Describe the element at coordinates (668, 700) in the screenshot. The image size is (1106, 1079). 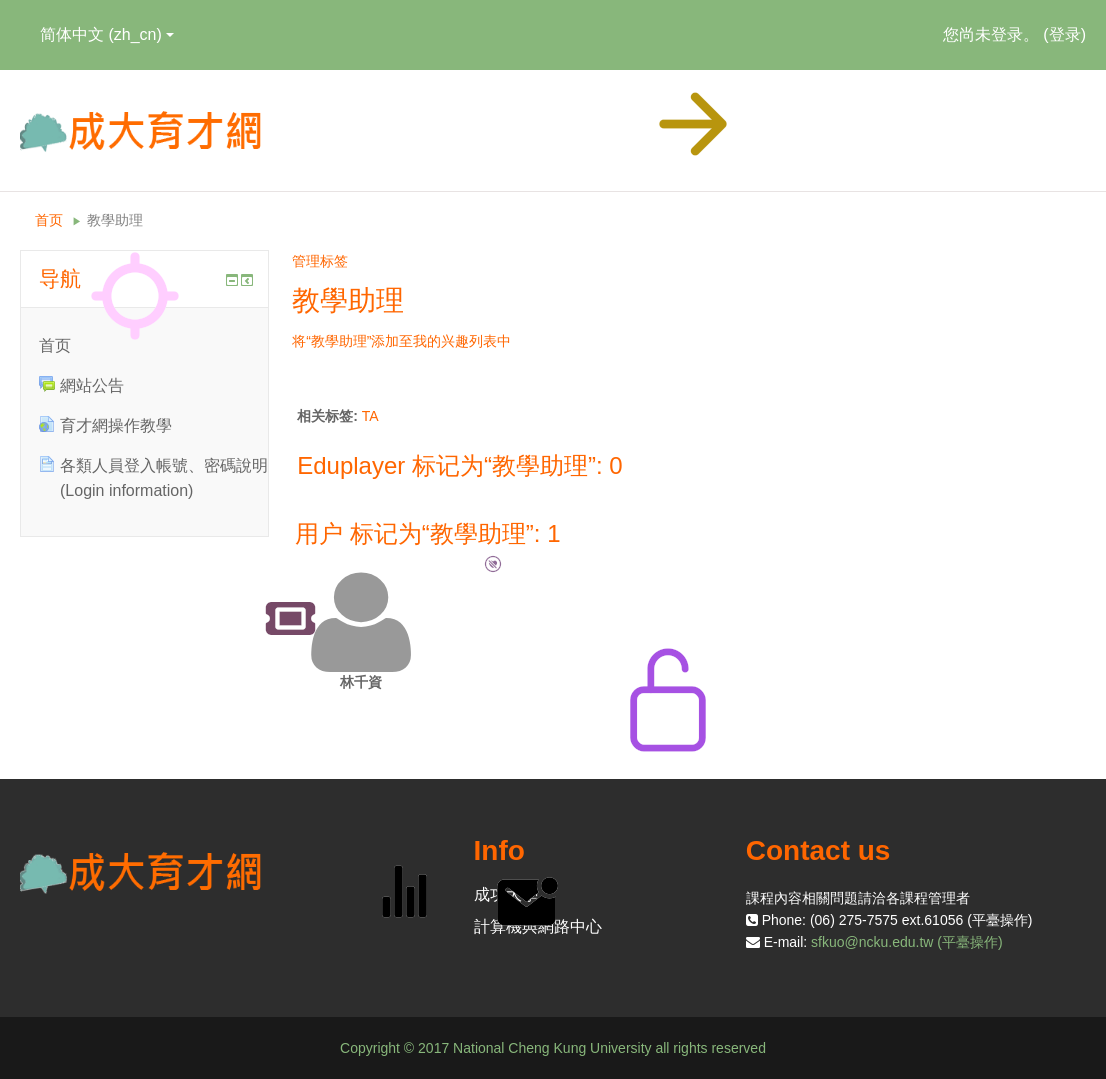
I see `indicates an unlocked or unsecured state` at that location.